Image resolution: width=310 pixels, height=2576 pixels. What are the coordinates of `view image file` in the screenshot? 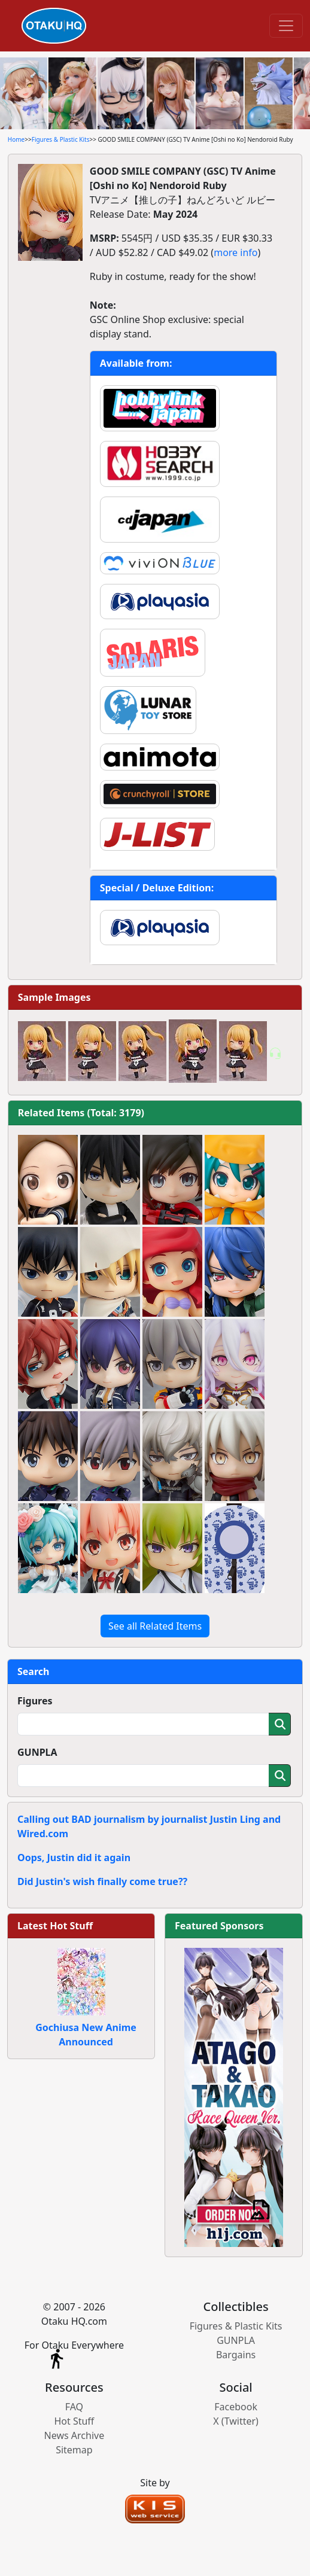 It's located at (261, 2209).